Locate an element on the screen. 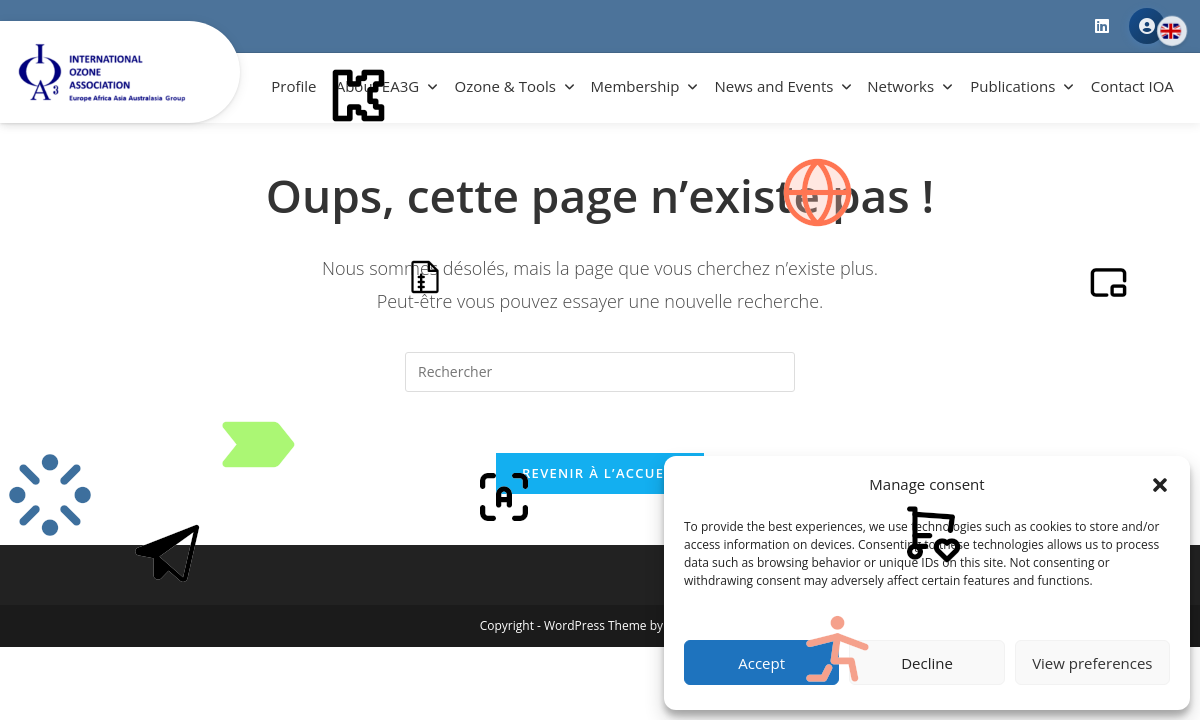 Image resolution: width=1200 pixels, height=720 pixels. switch to global or worldwide view is located at coordinates (817, 192).